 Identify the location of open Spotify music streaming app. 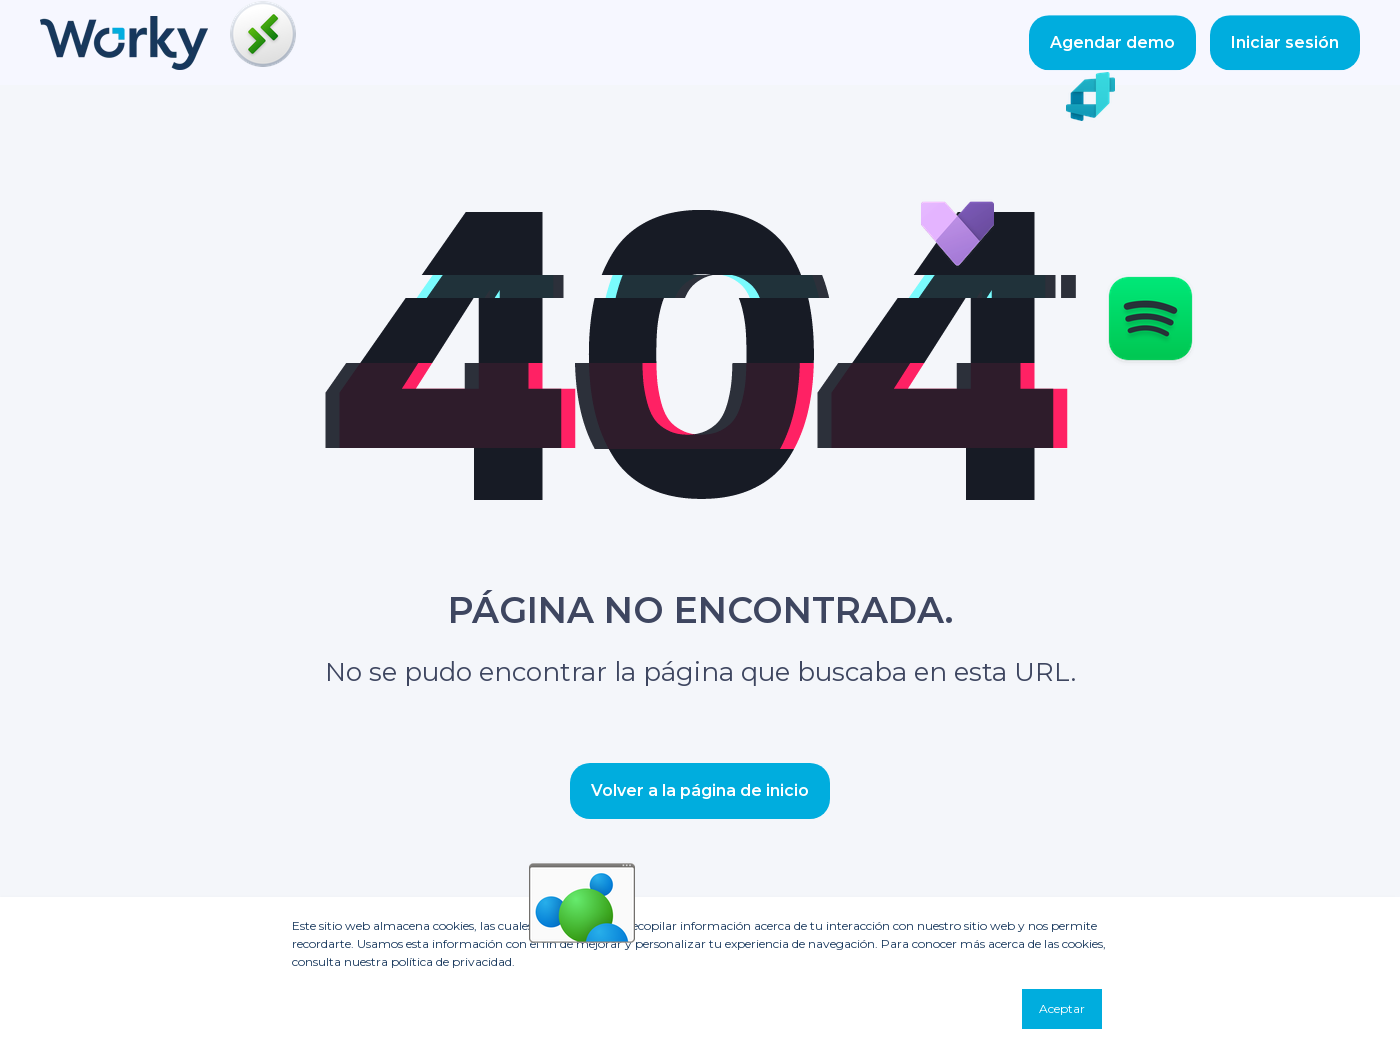
(1150, 318).